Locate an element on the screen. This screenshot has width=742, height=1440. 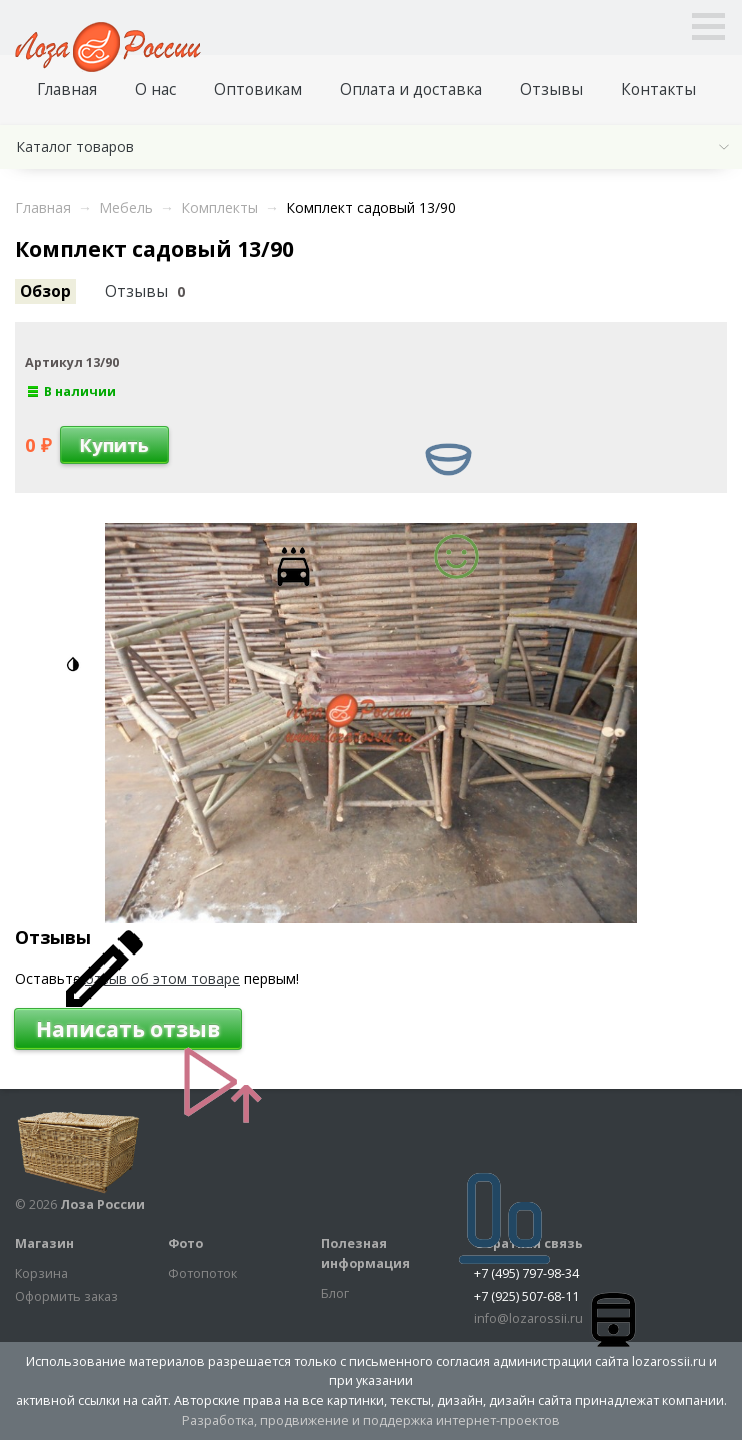
find nearby car wash locations is located at coordinates (293, 566).